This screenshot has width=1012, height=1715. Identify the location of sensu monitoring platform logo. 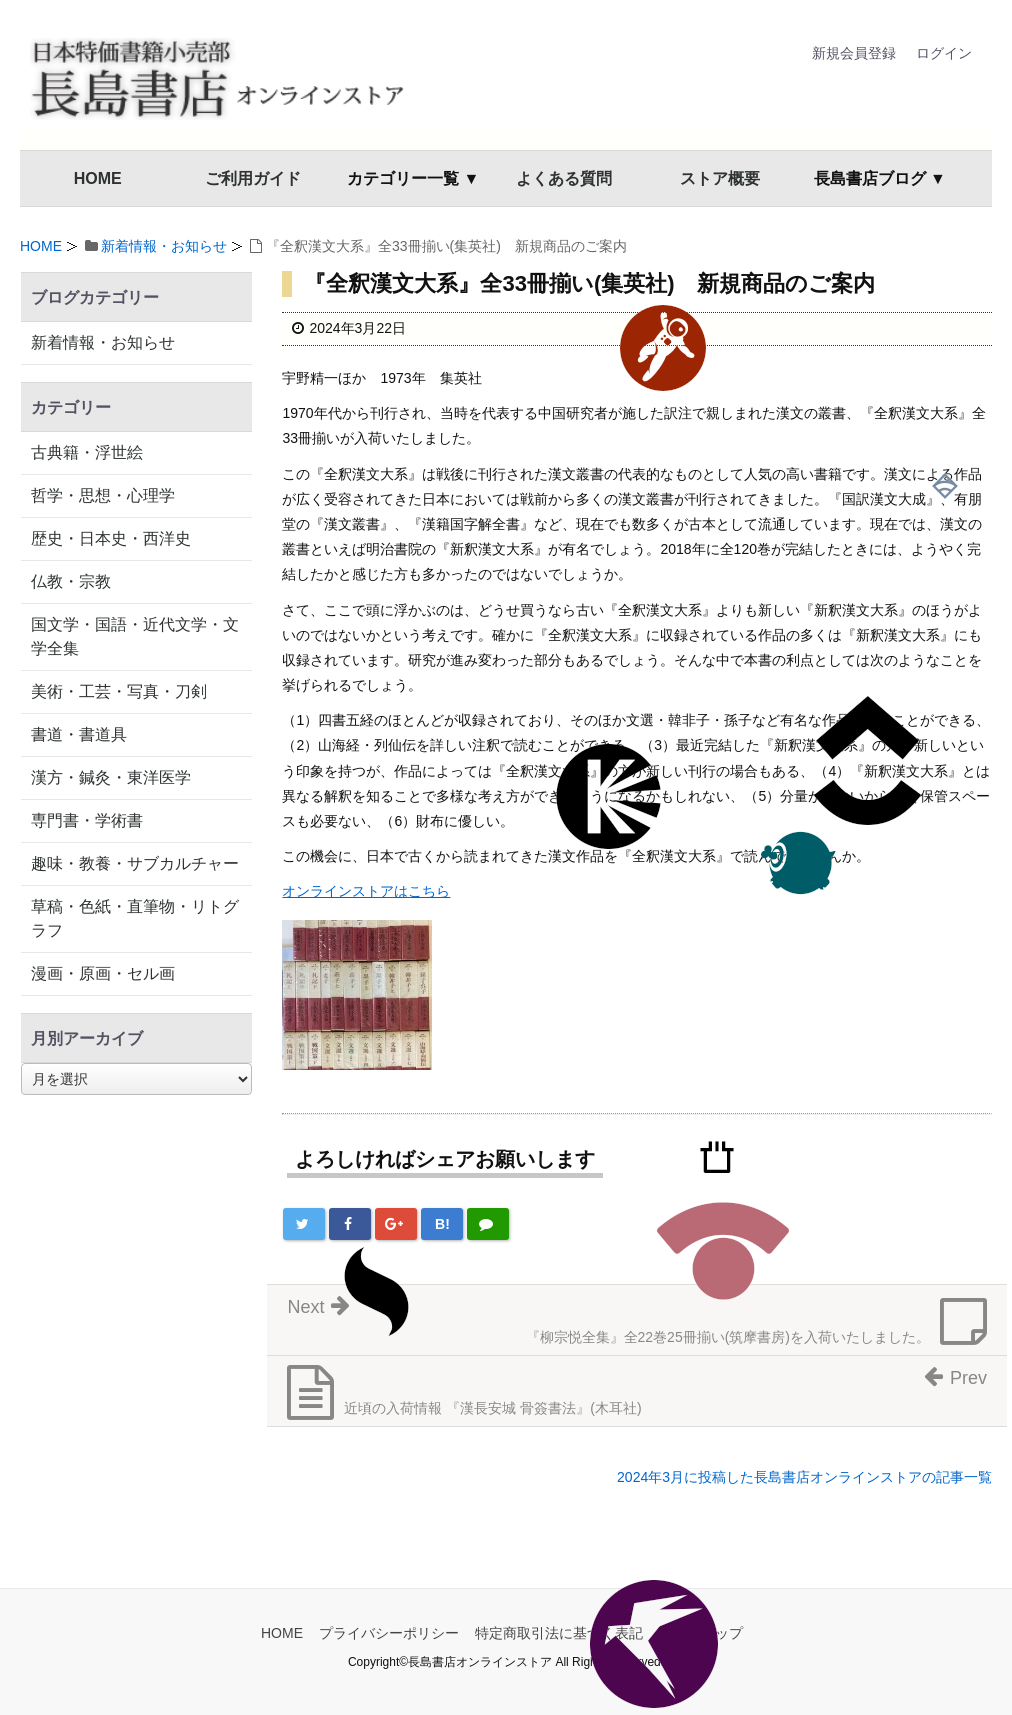
(945, 486).